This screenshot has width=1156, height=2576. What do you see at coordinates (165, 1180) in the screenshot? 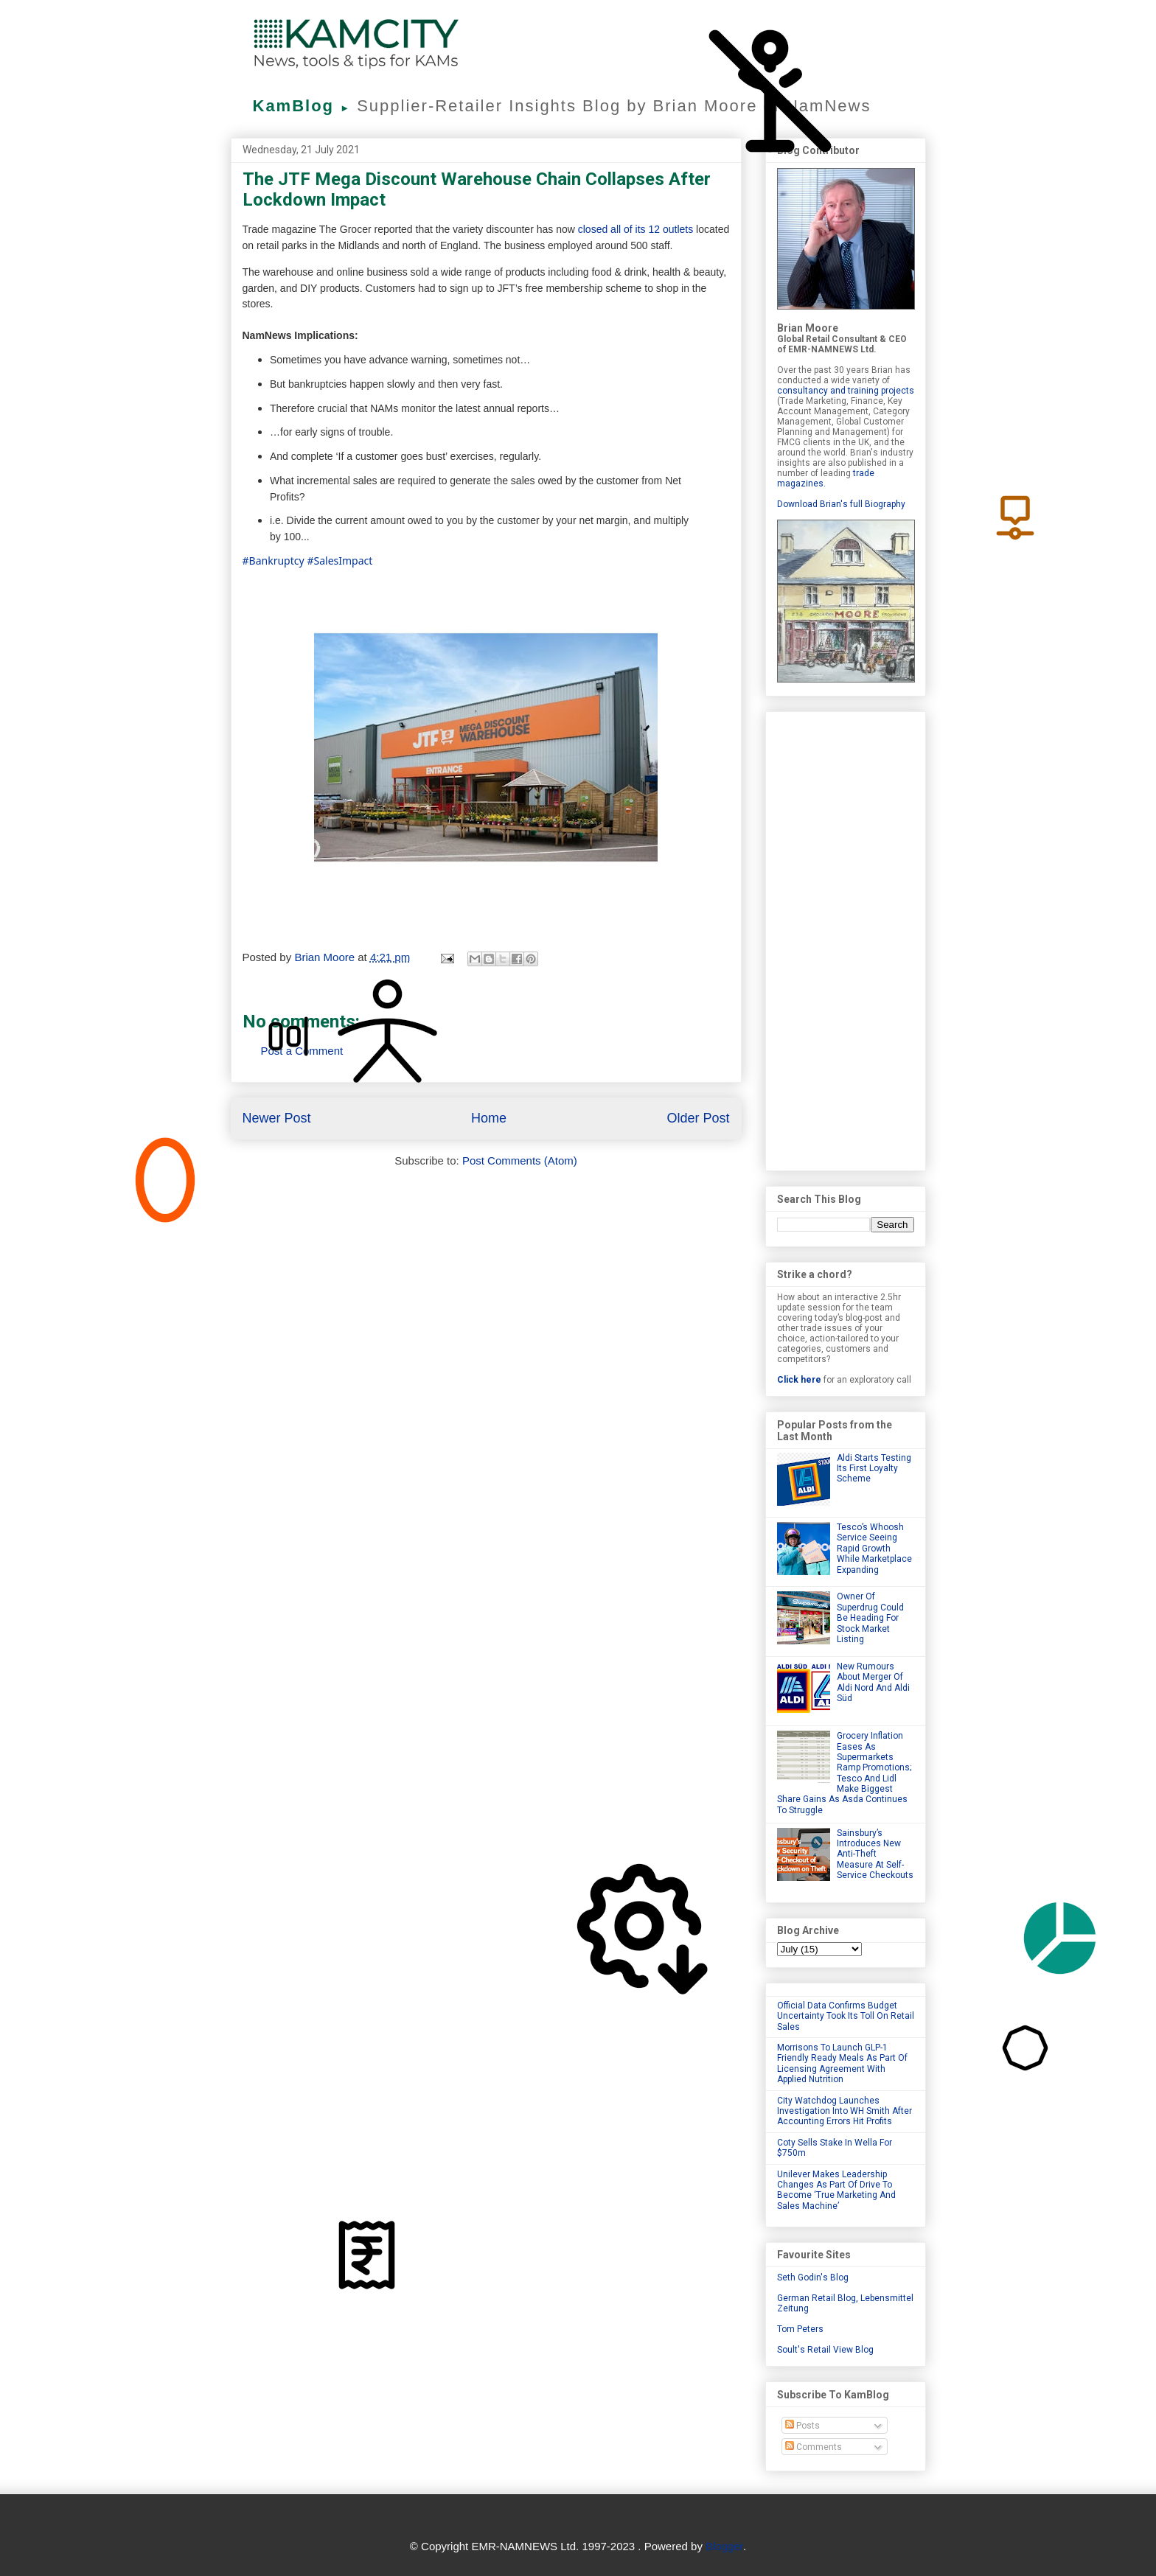
I see `draw or insert an oval shape` at bounding box center [165, 1180].